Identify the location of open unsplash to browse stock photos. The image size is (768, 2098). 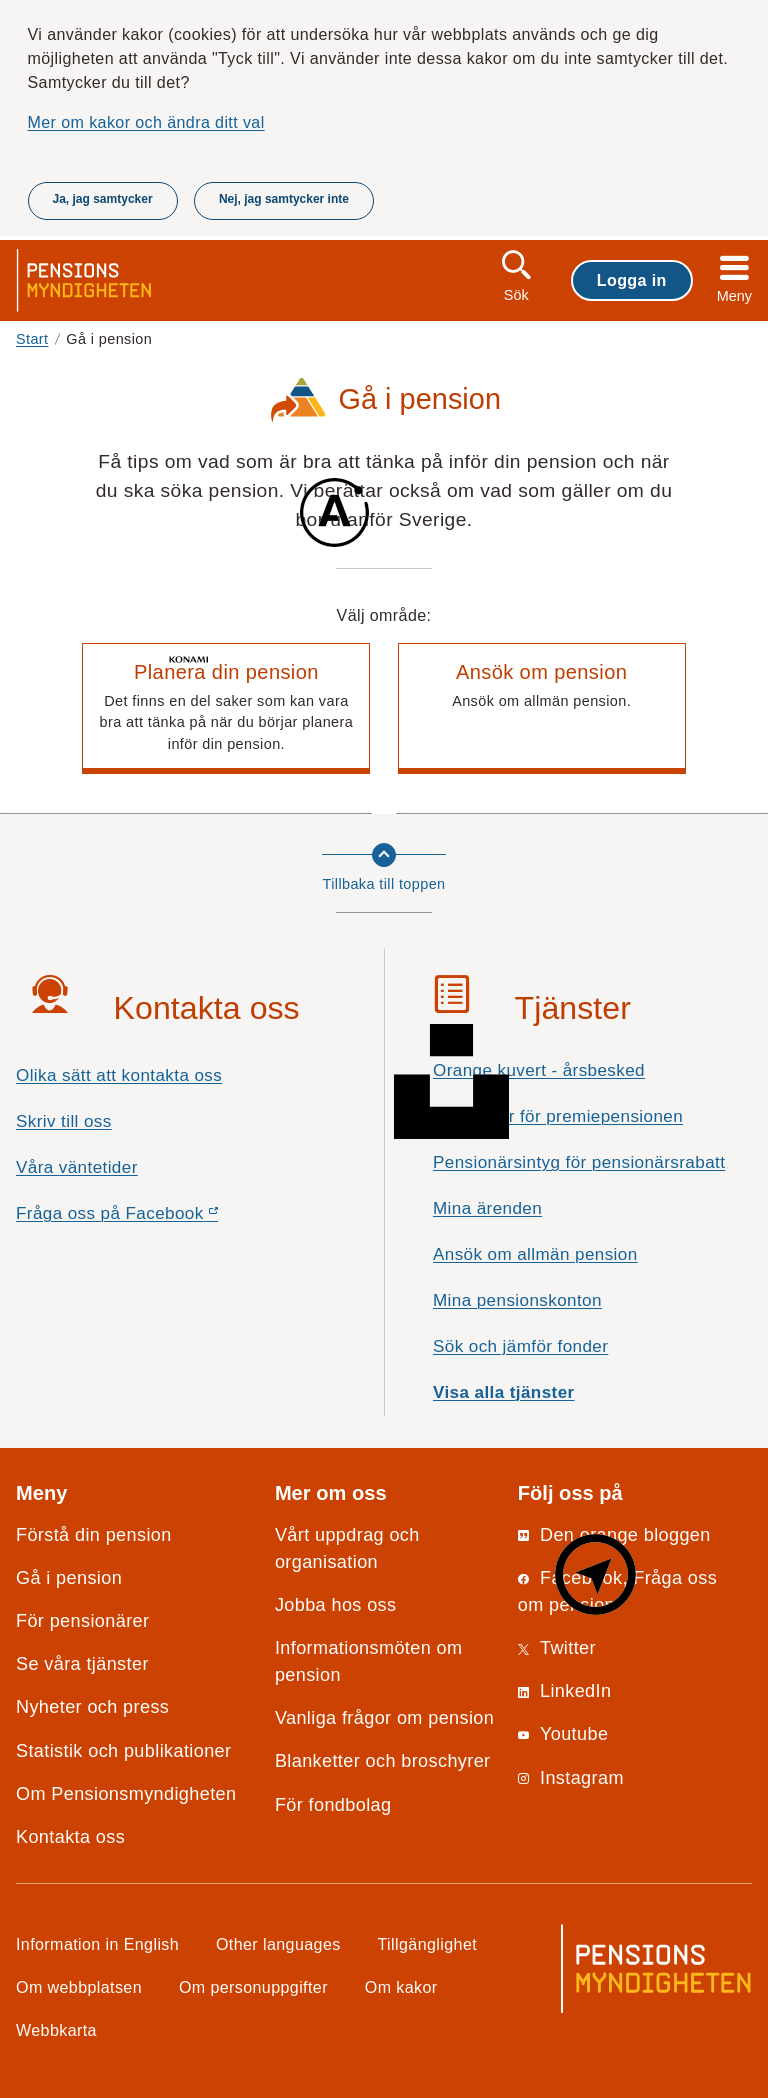
(451, 1081).